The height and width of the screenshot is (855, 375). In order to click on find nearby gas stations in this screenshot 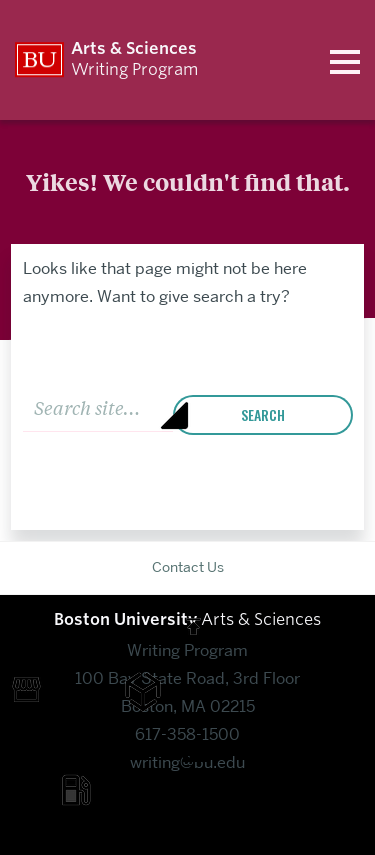, I will do `click(76, 790)`.